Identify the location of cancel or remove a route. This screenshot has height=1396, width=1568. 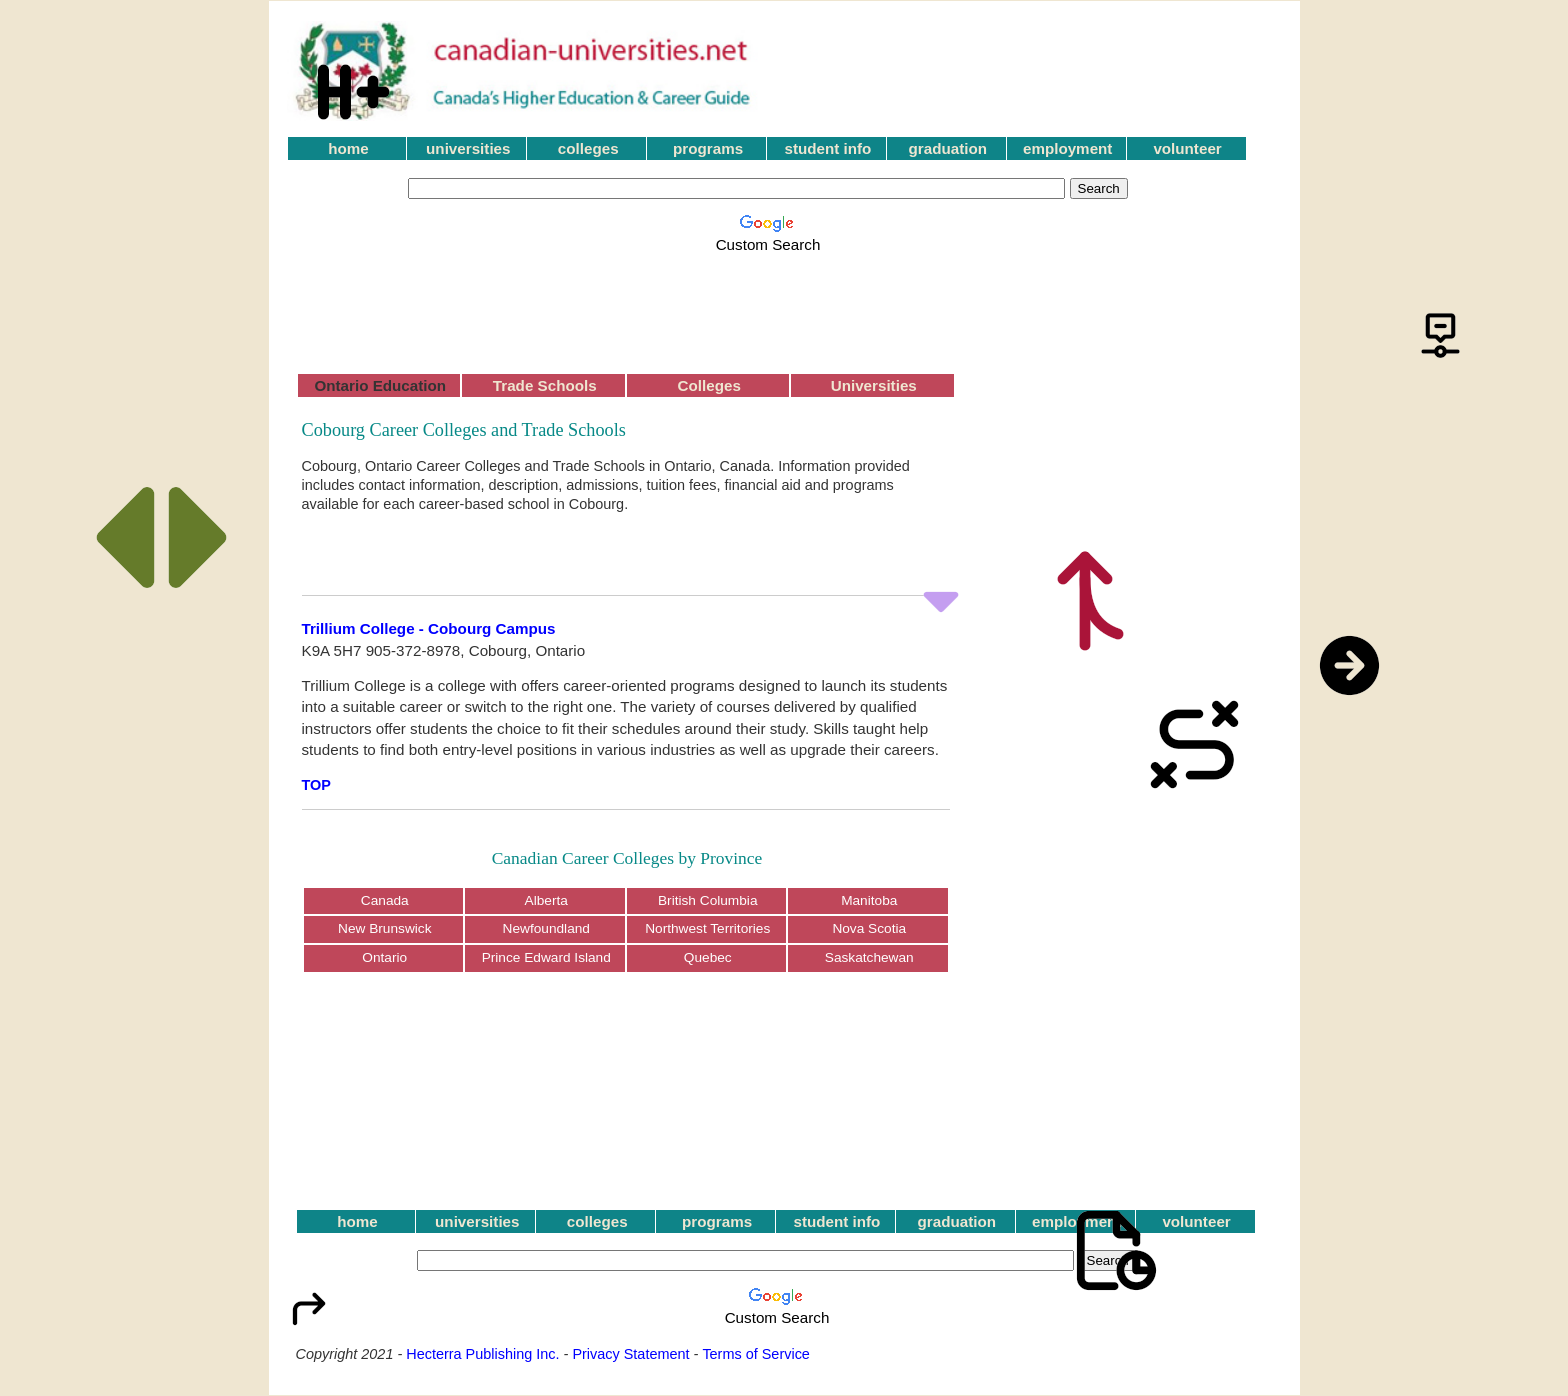
(1194, 744).